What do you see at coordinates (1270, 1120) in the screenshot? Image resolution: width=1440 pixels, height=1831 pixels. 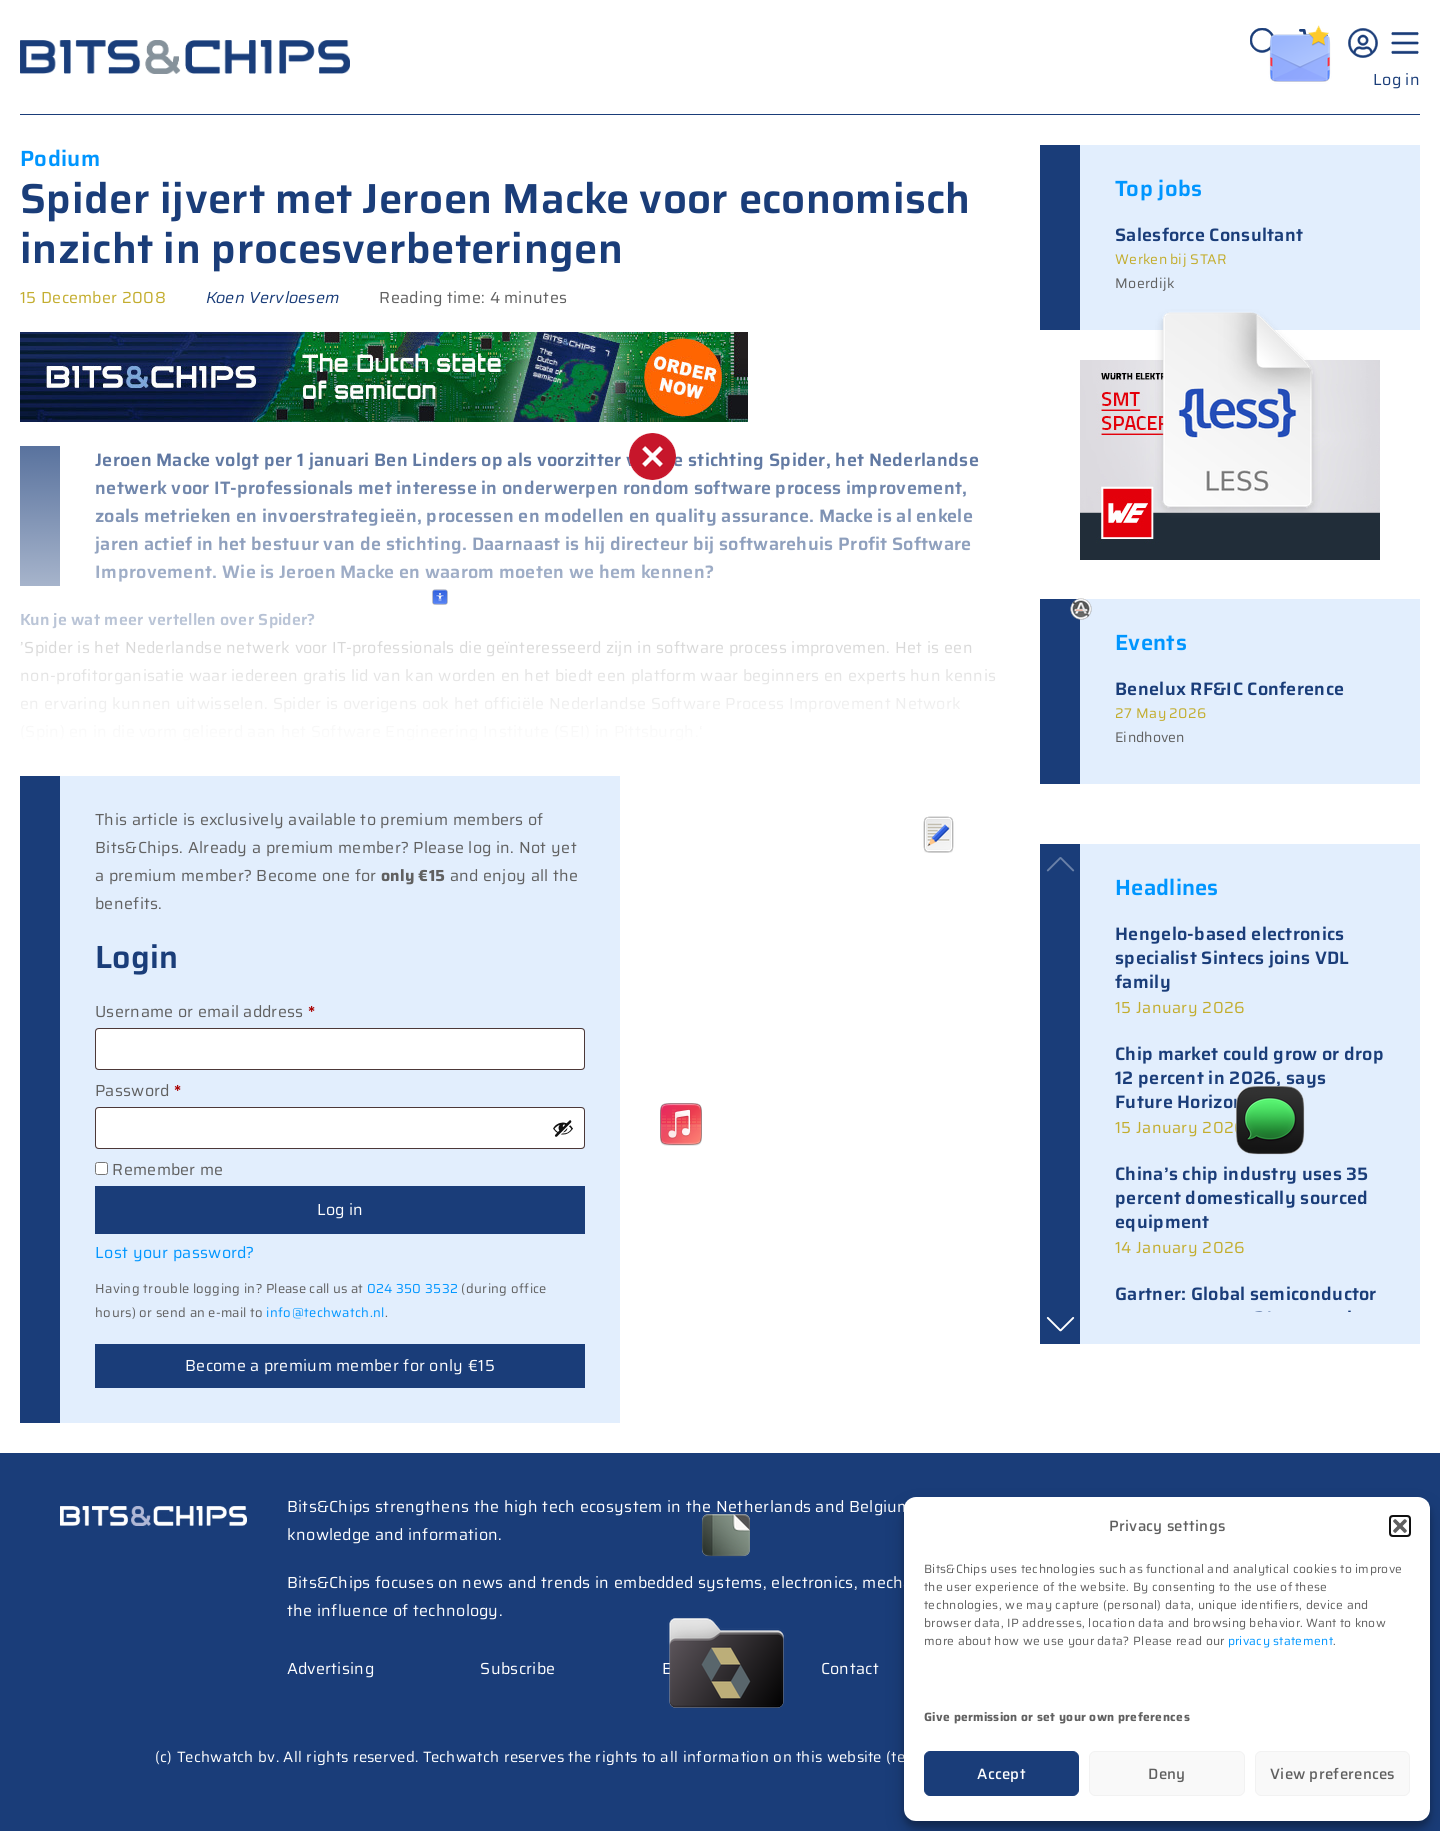 I see `open the messages app` at bounding box center [1270, 1120].